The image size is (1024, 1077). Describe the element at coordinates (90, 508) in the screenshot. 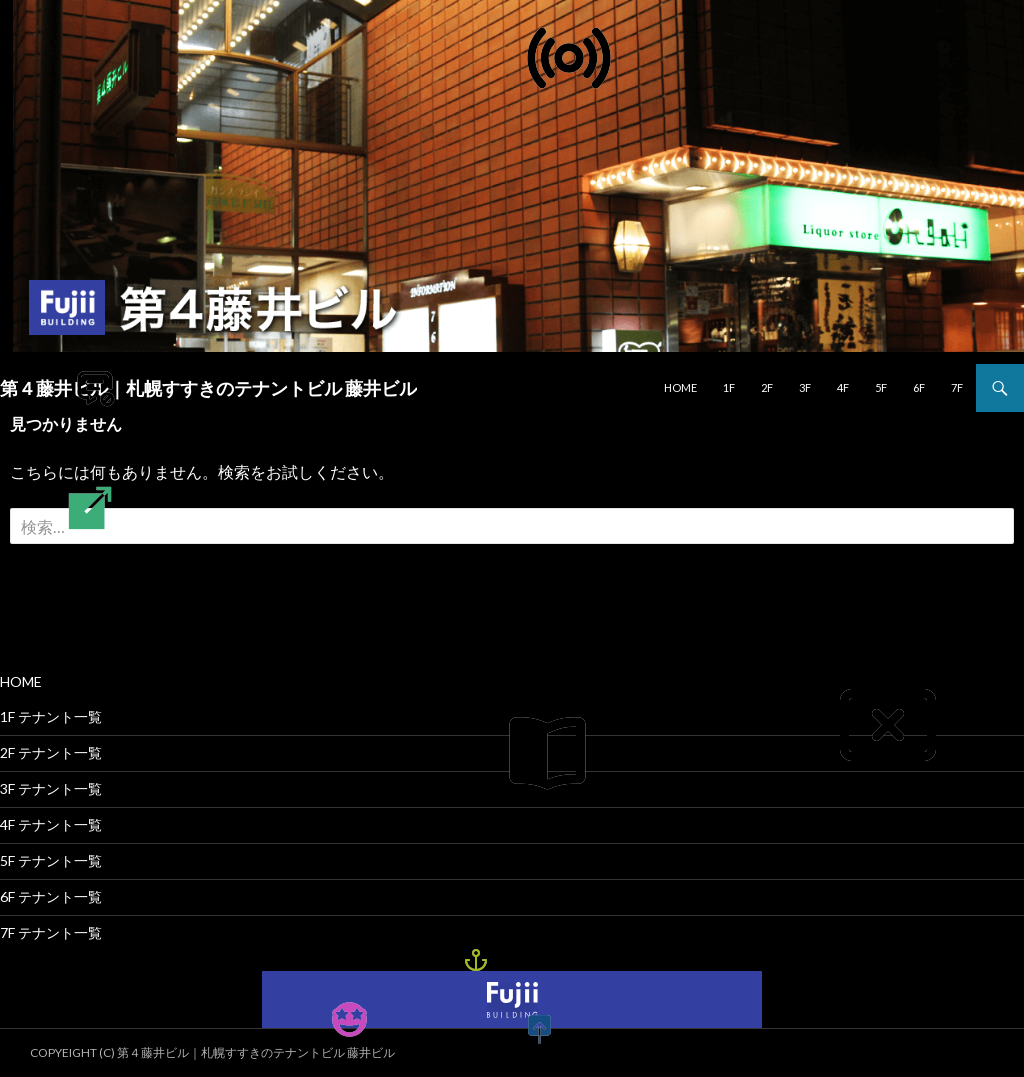

I see `open link in new tab or window` at that location.